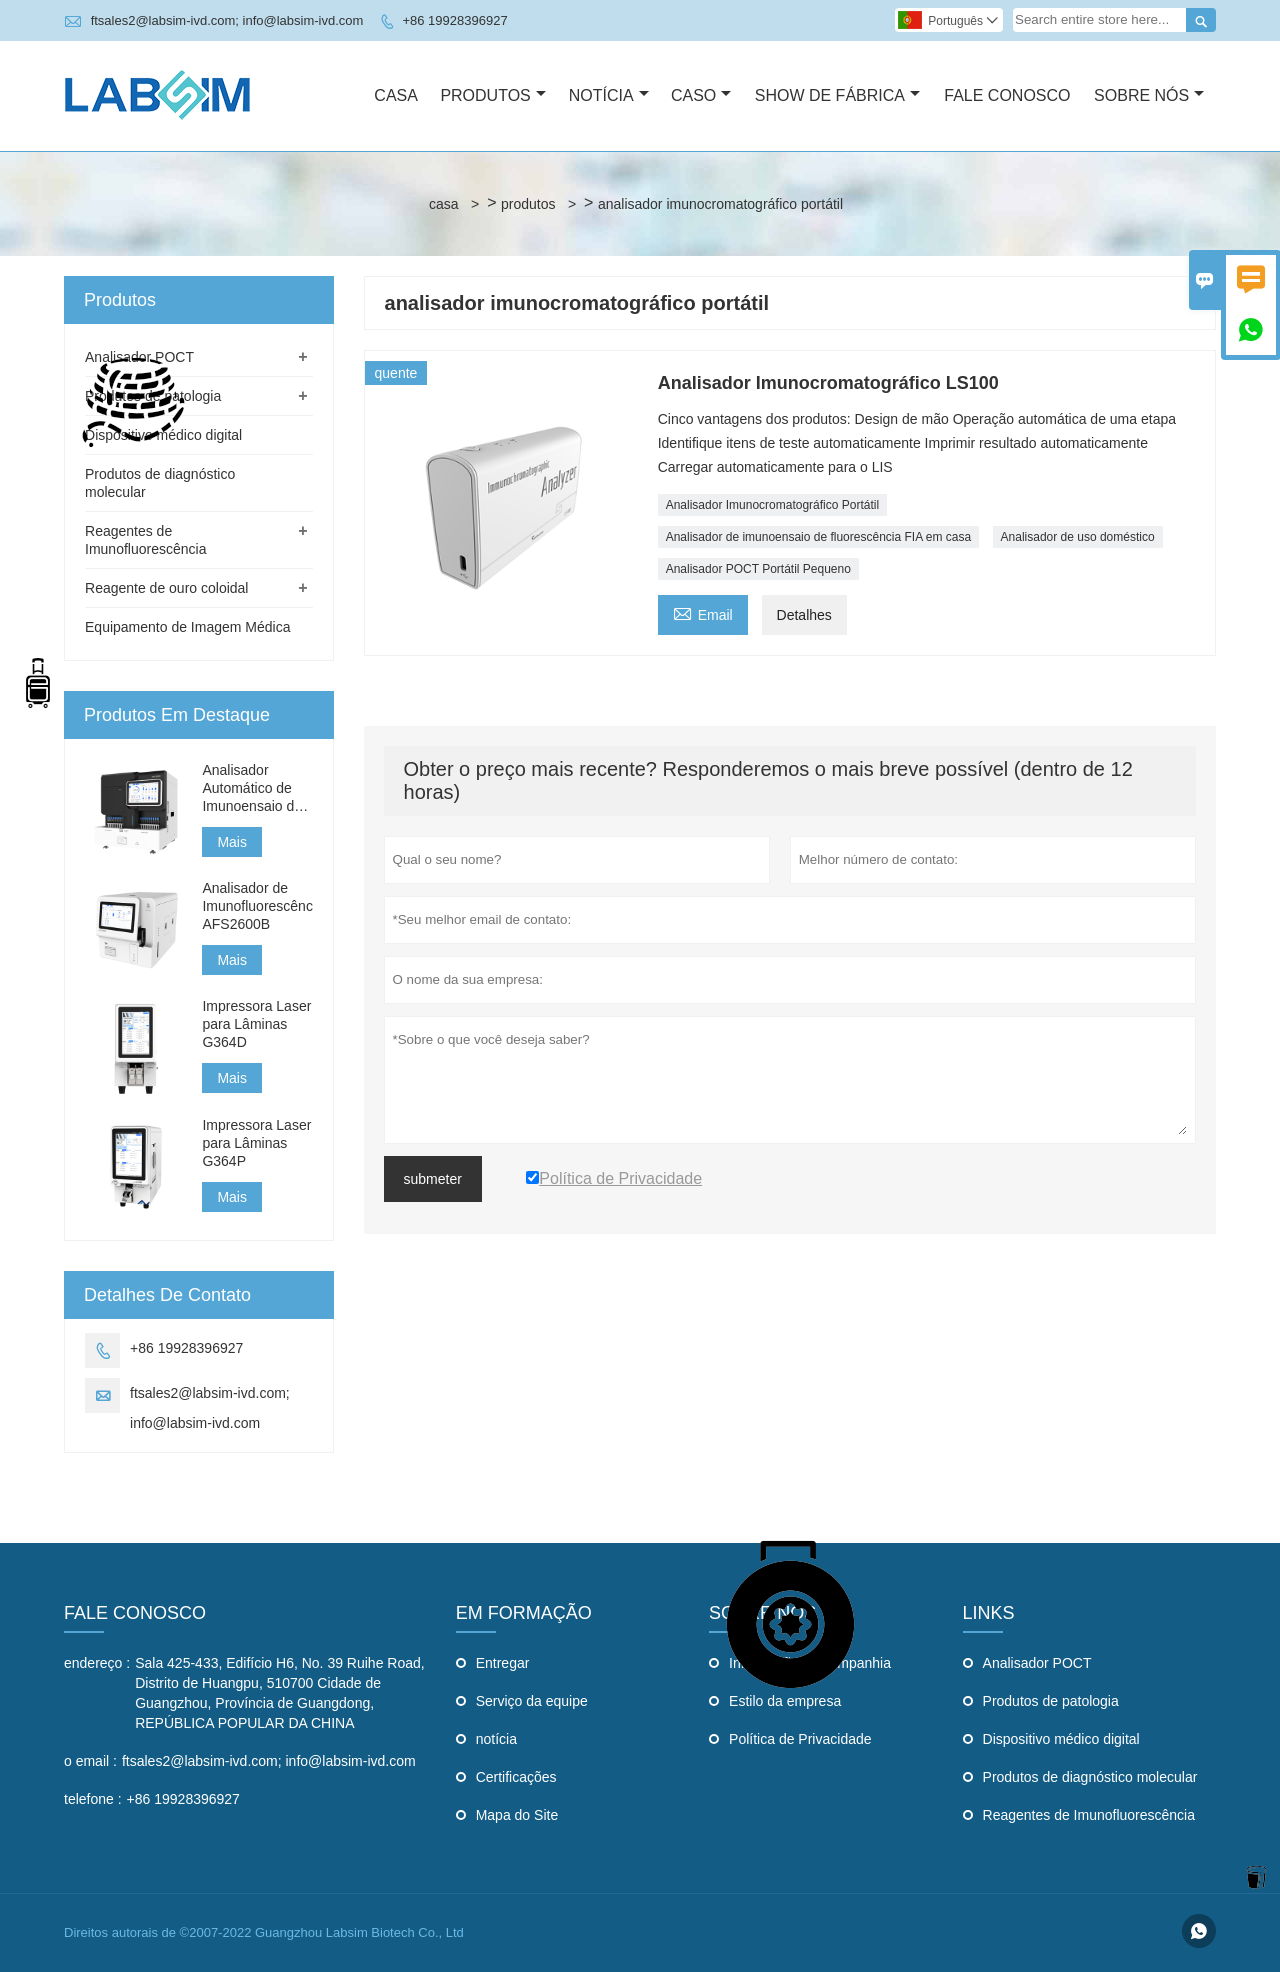 This screenshot has width=1280, height=1972. I want to click on access travel or trip planning features, so click(38, 683).